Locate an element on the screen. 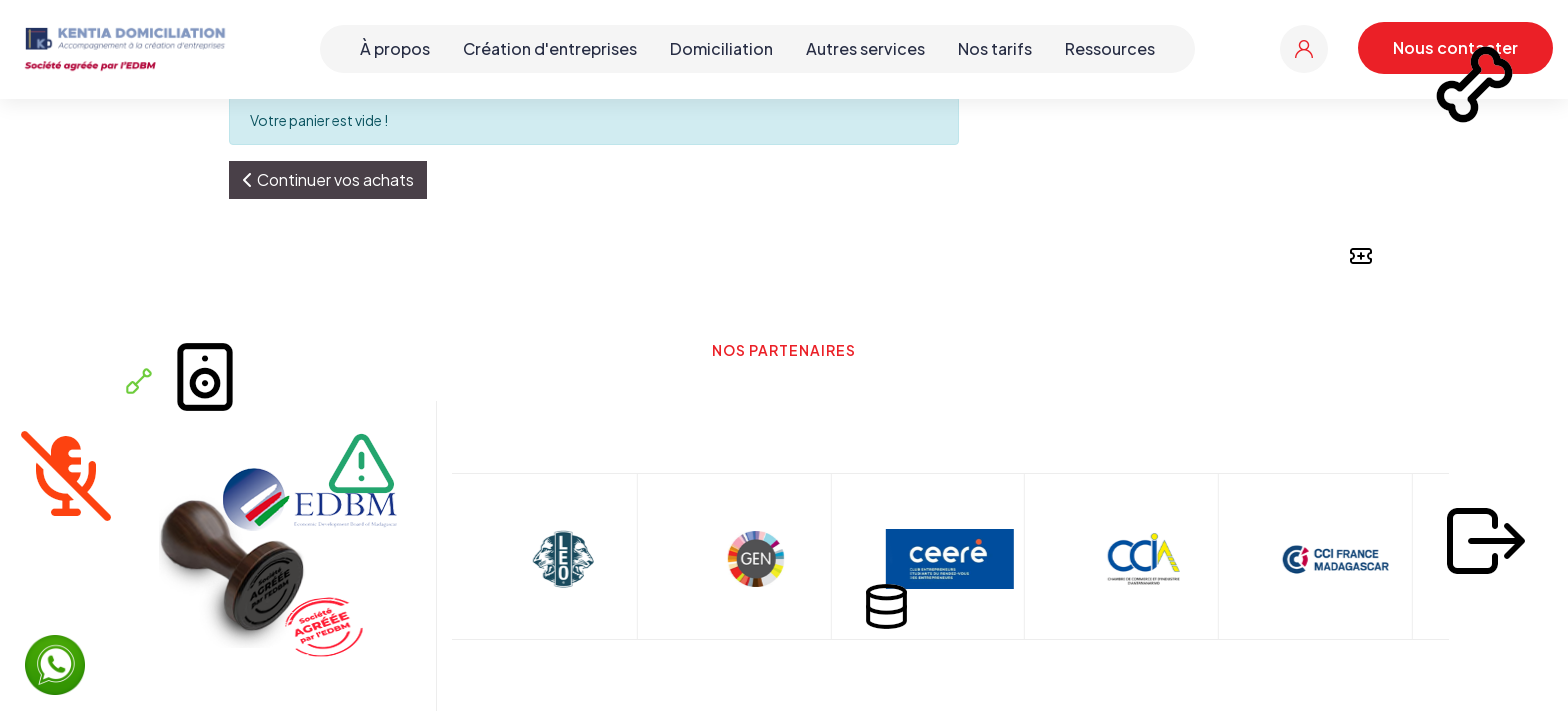  indicates a warning or alert status is located at coordinates (361, 463).